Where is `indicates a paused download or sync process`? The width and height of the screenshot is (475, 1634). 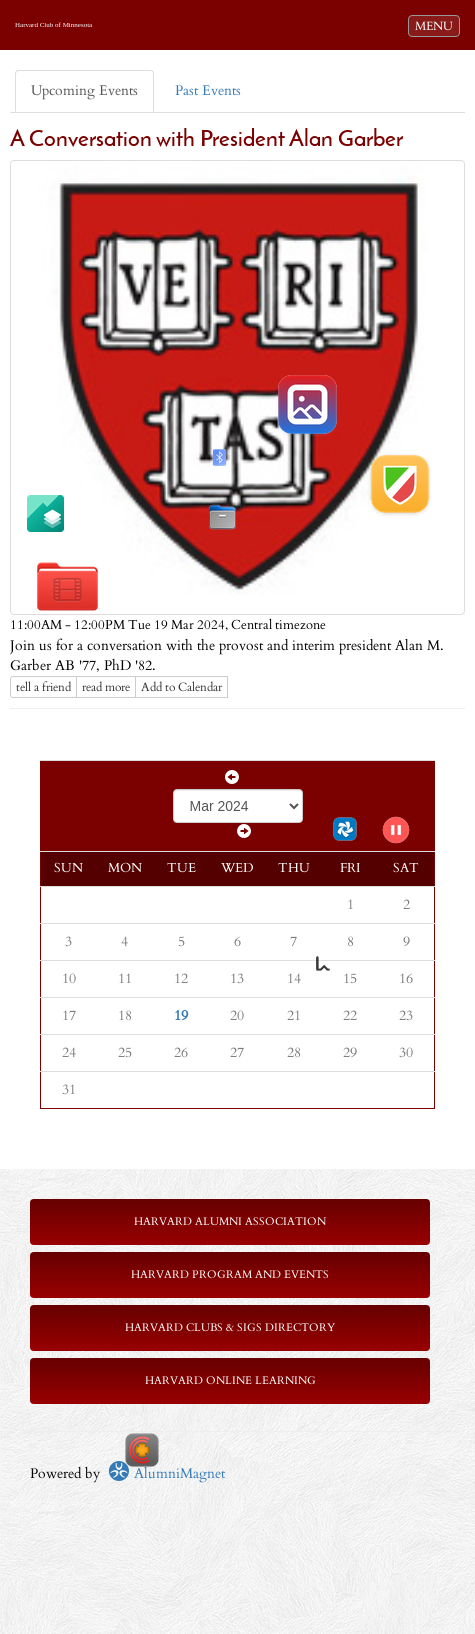 indicates a paused download or sync process is located at coordinates (396, 830).